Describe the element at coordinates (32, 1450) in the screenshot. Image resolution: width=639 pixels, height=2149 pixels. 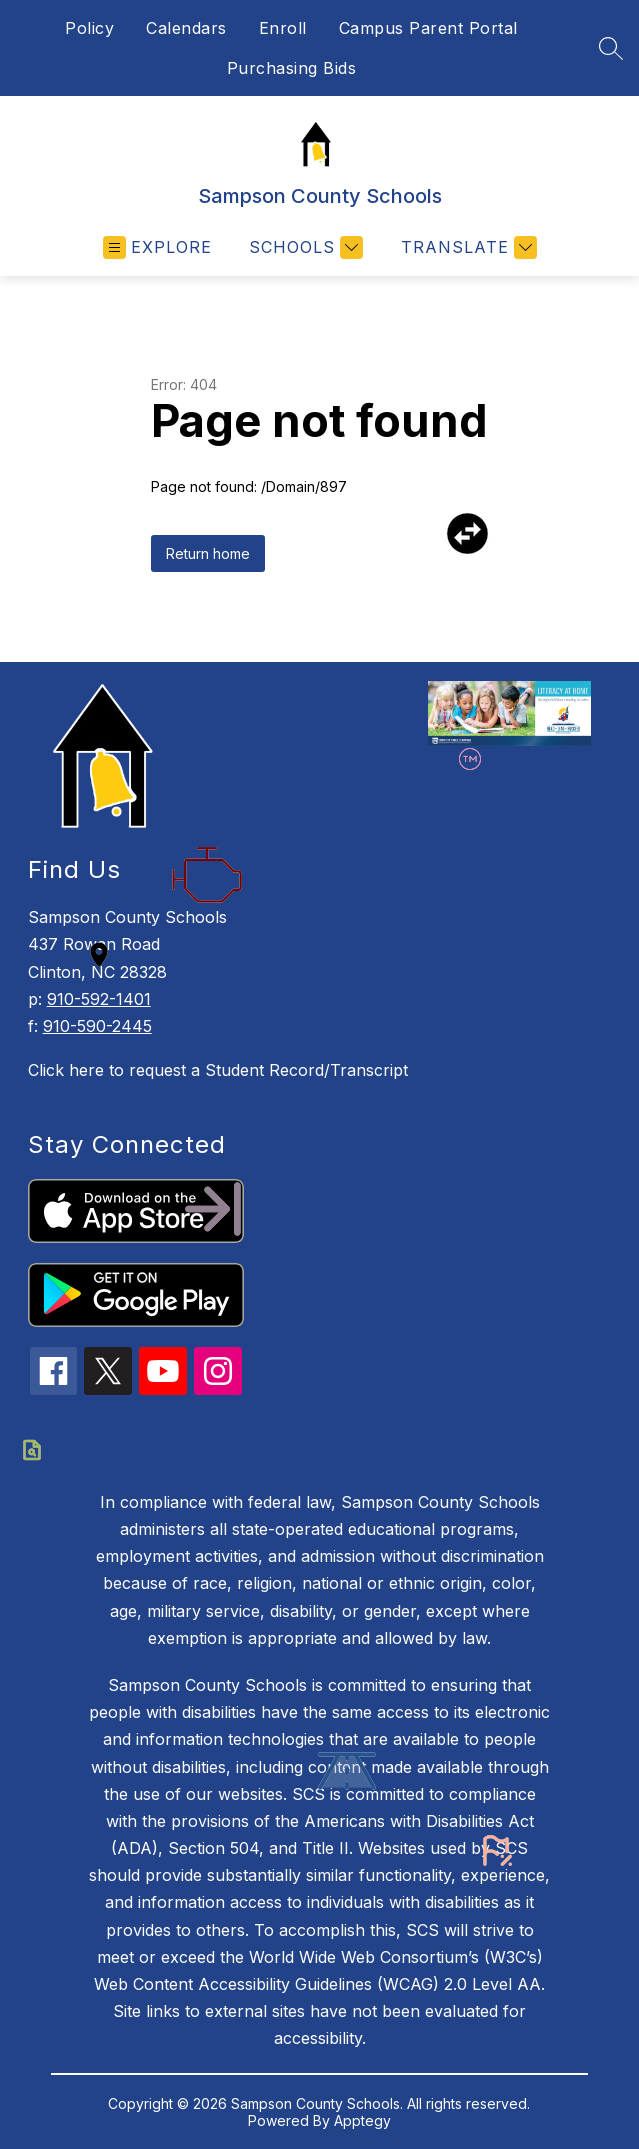
I see `search within a document` at that location.